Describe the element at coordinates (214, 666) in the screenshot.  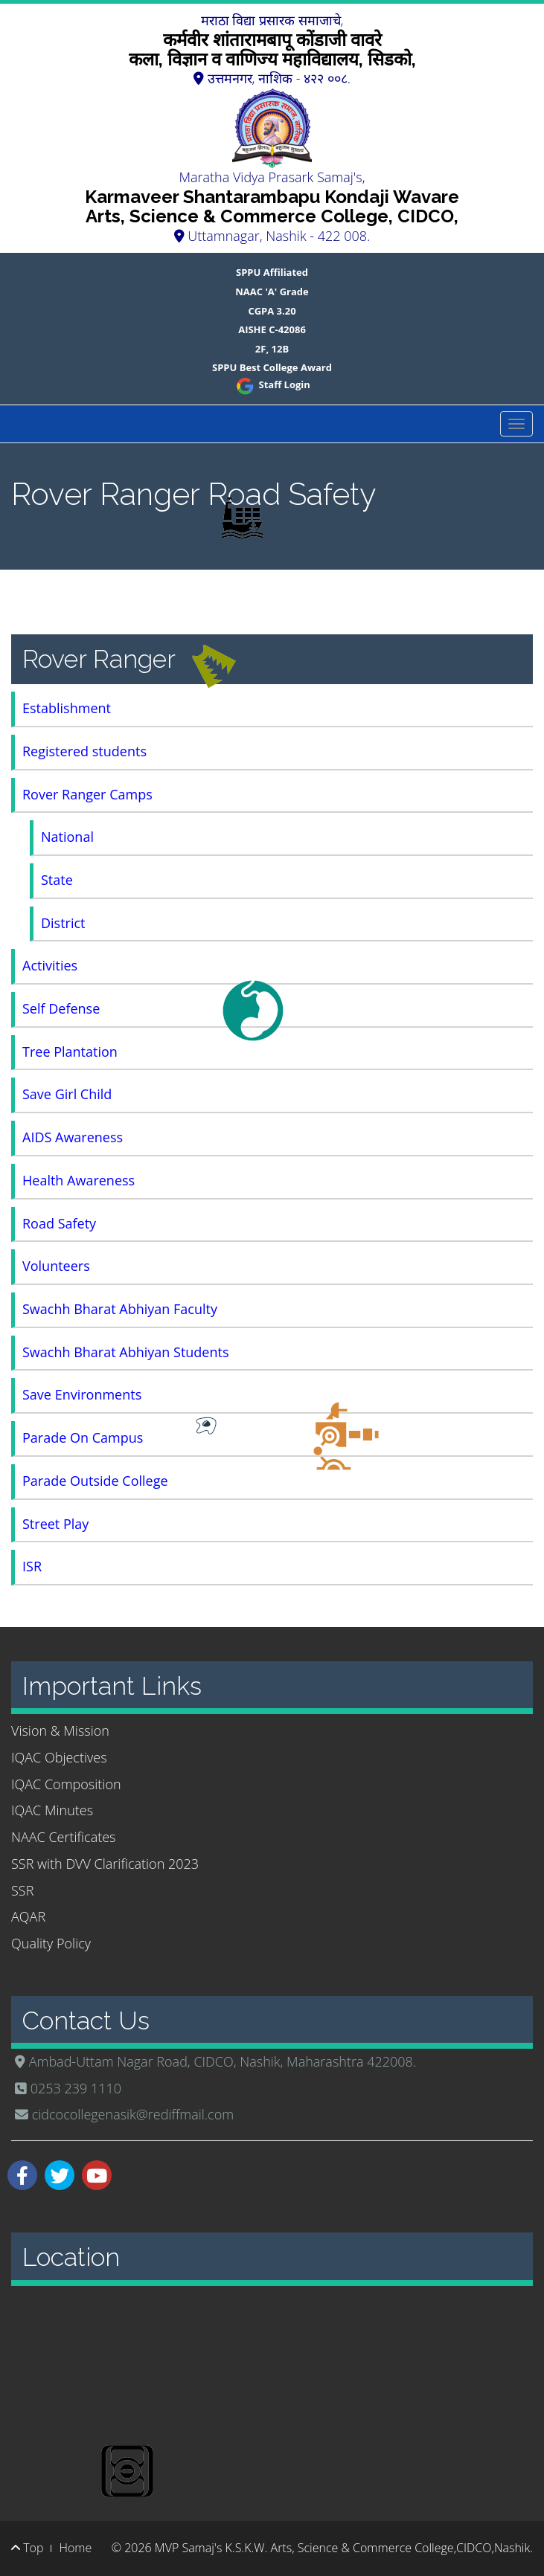
I see `attach or clip items together` at that location.